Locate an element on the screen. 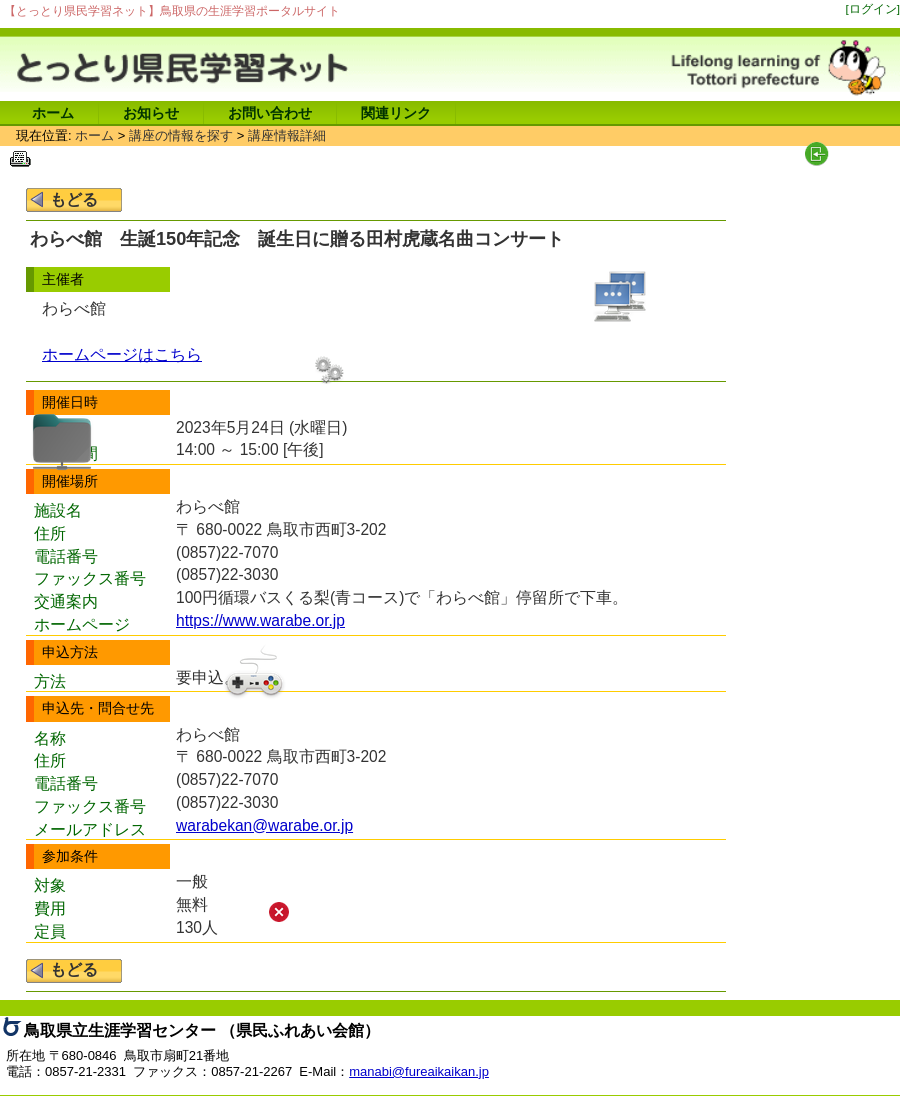  run a system process or script is located at coordinates (329, 370).